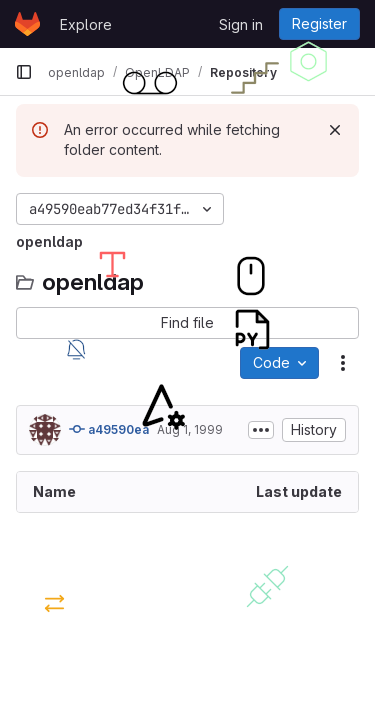 The width and height of the screenshot is (375, 720). I want to click on indicates stairs or steps nearby, so click(255, 78).